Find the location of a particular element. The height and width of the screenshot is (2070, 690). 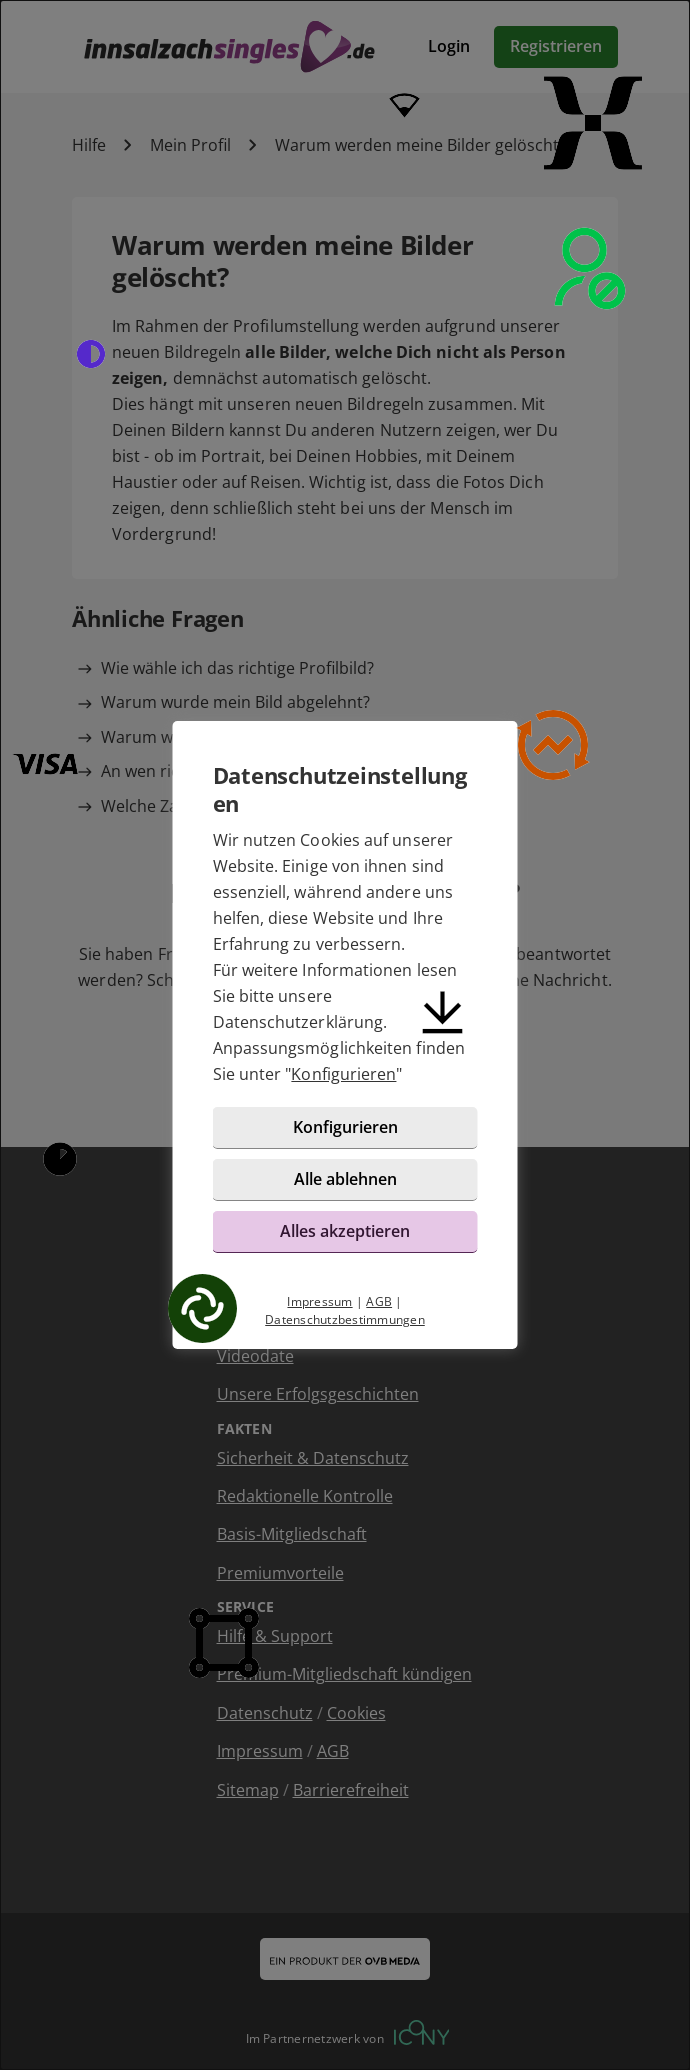

indicates progress at early stage or first step is located at coordinates (60, 1159).